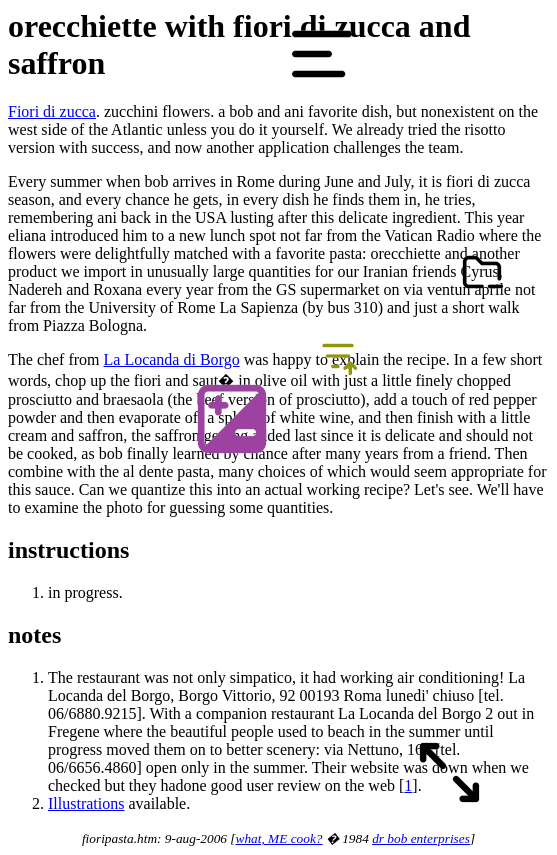 The image size is (557, 855). What do you see at coordinates (449, 772) in the screenshot?
I see `expand to fullscreen mode` at bounding box center [449, 772].